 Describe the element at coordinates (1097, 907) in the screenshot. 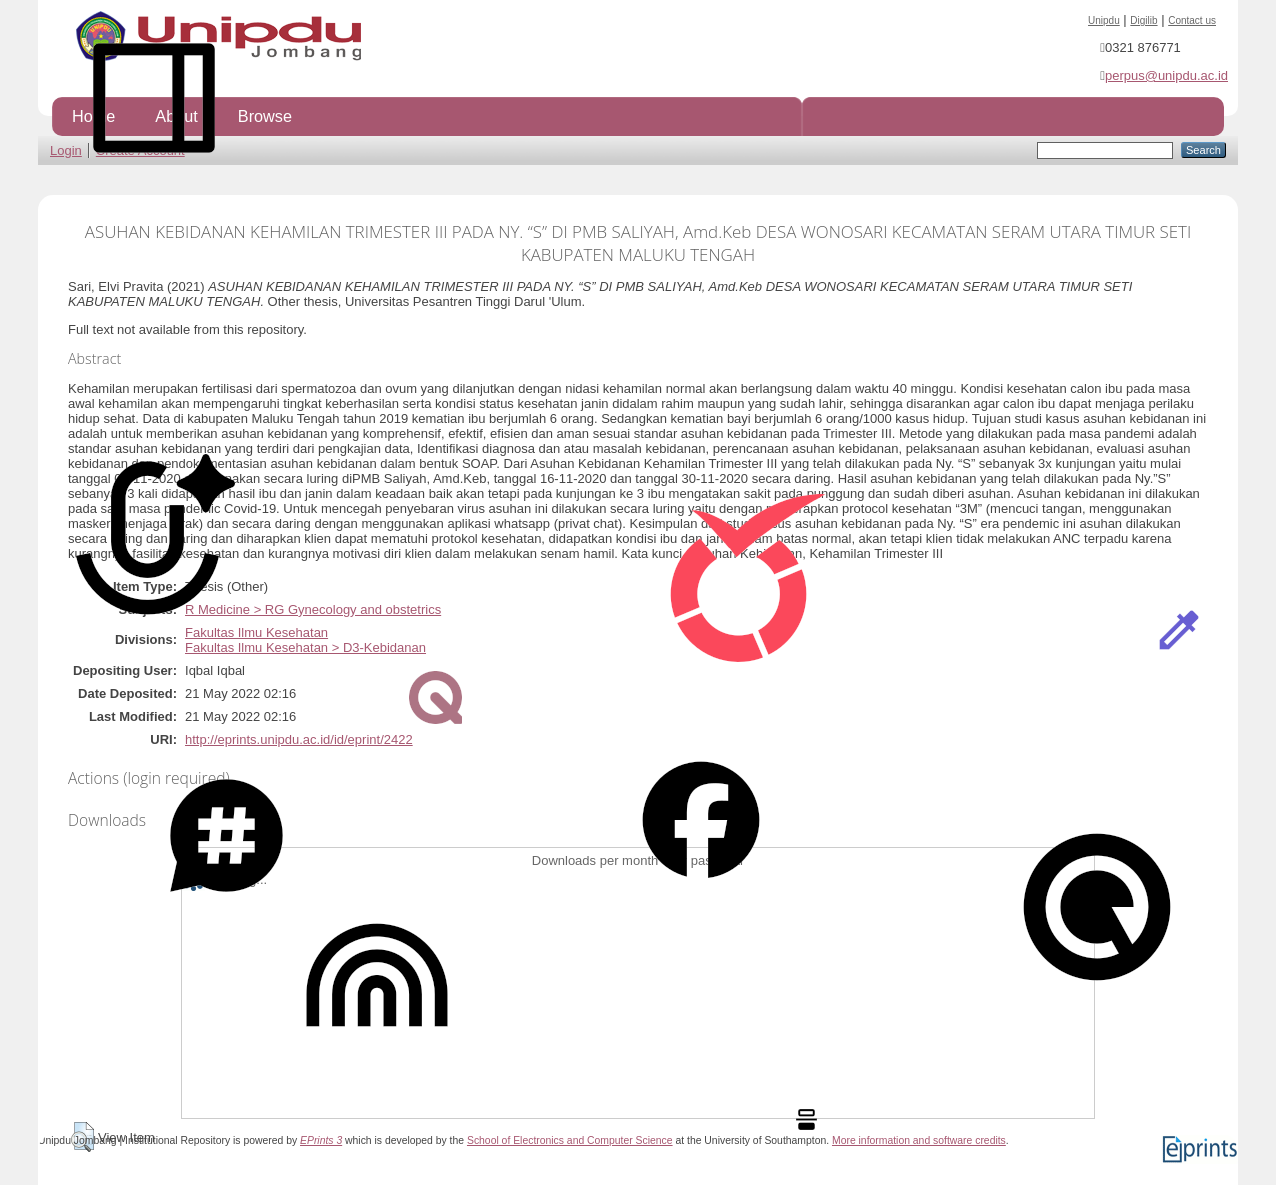

I see `restart or reboot the device` at that location.